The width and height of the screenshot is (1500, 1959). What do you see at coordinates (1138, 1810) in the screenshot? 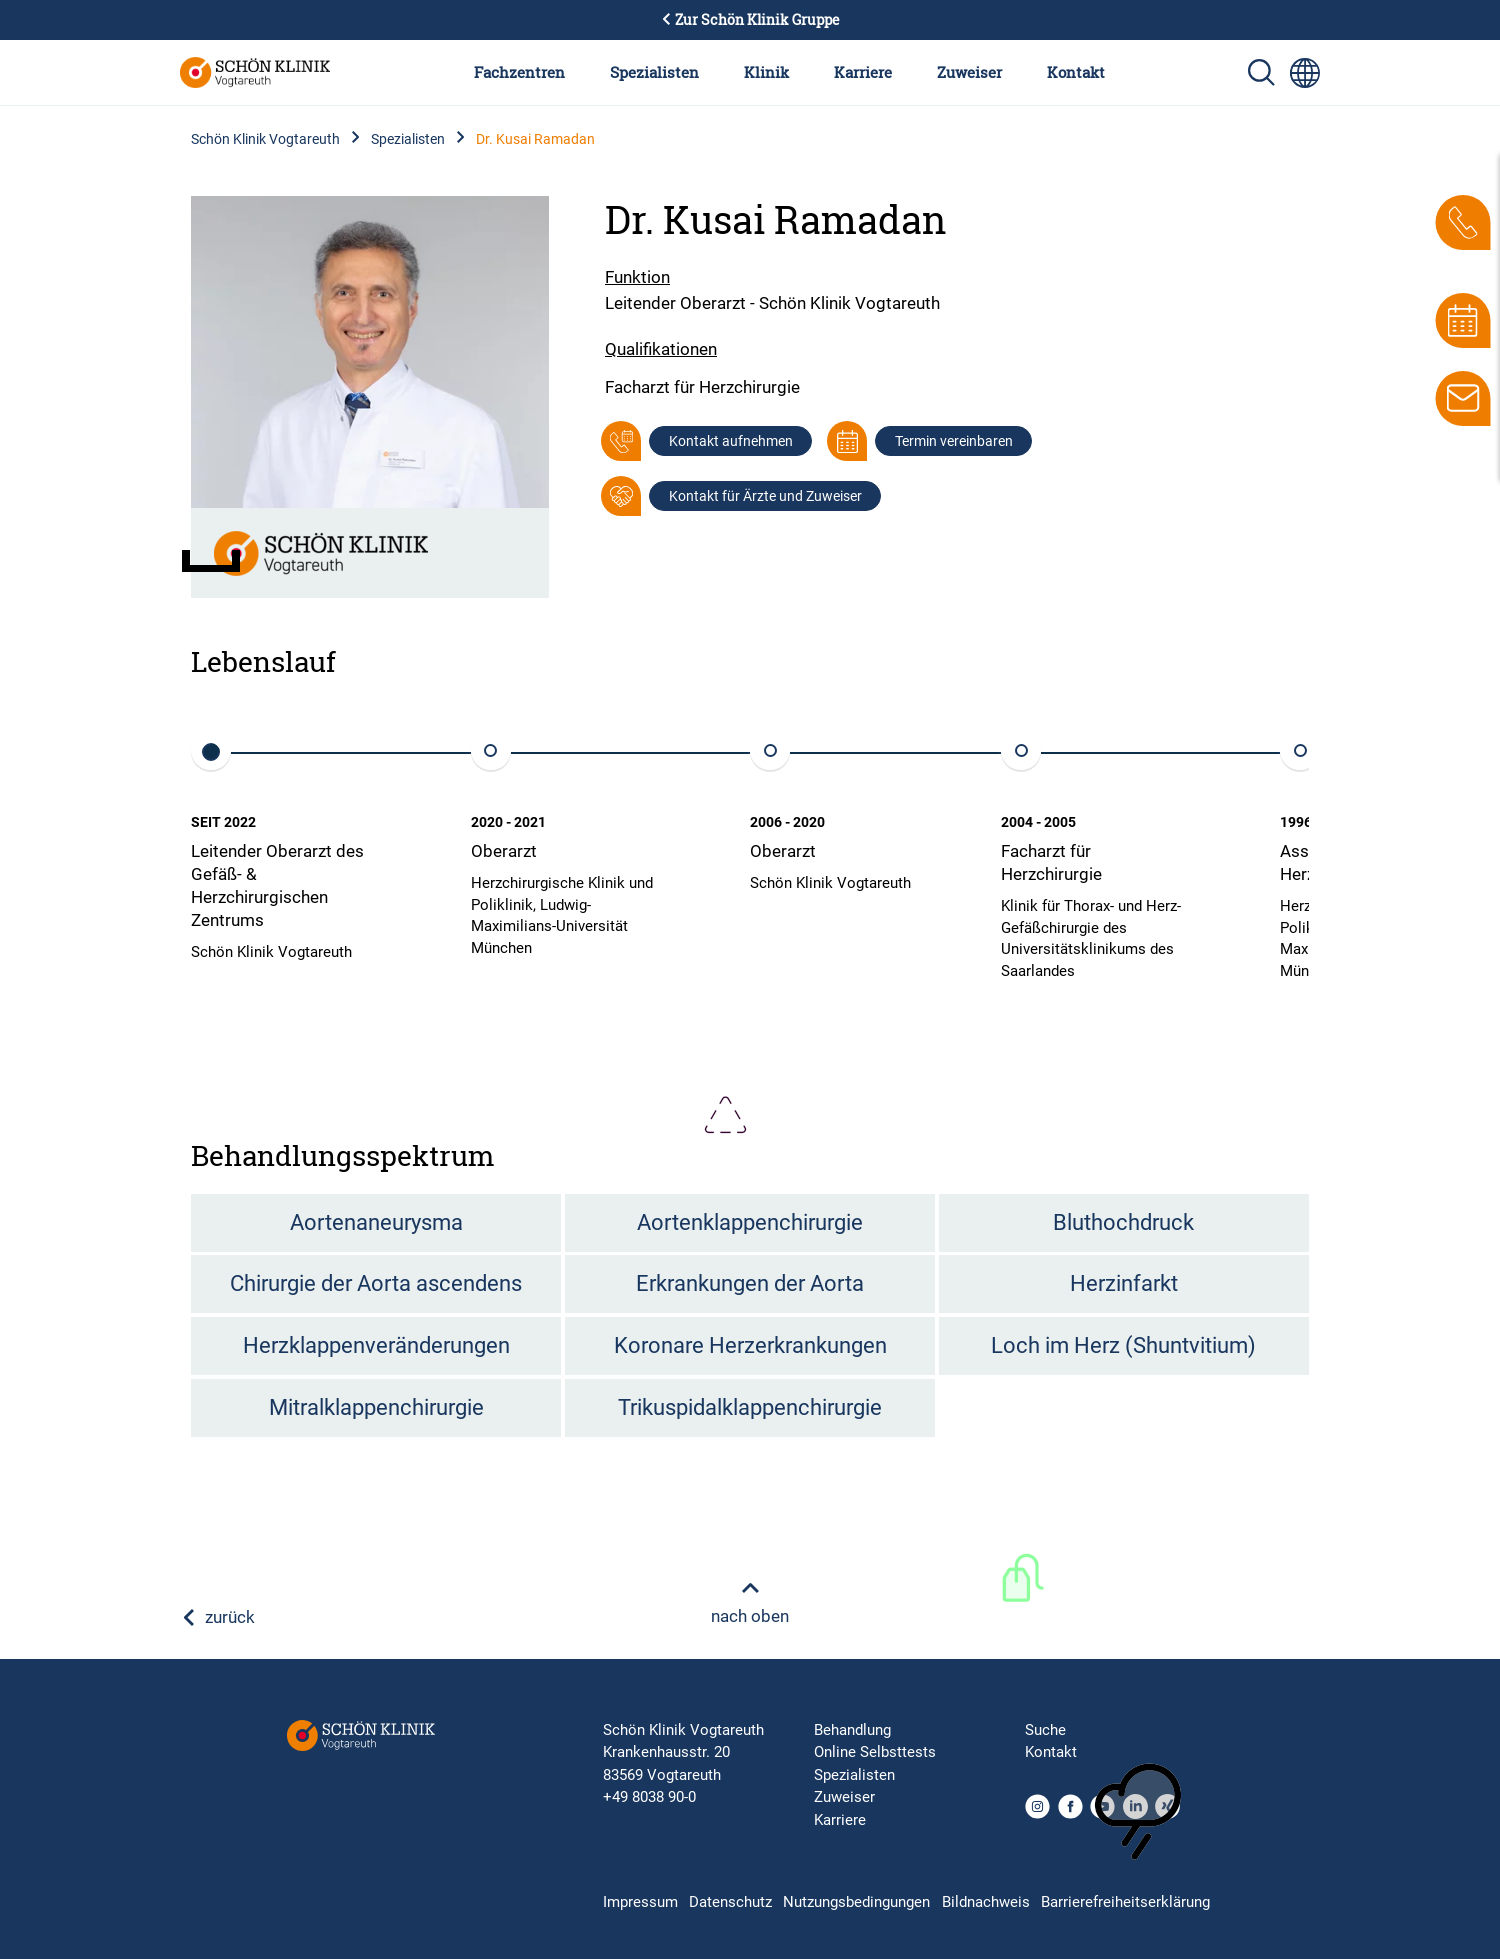
I see `indicates rainy weather conditions` at bounding box center [1138, 1810].